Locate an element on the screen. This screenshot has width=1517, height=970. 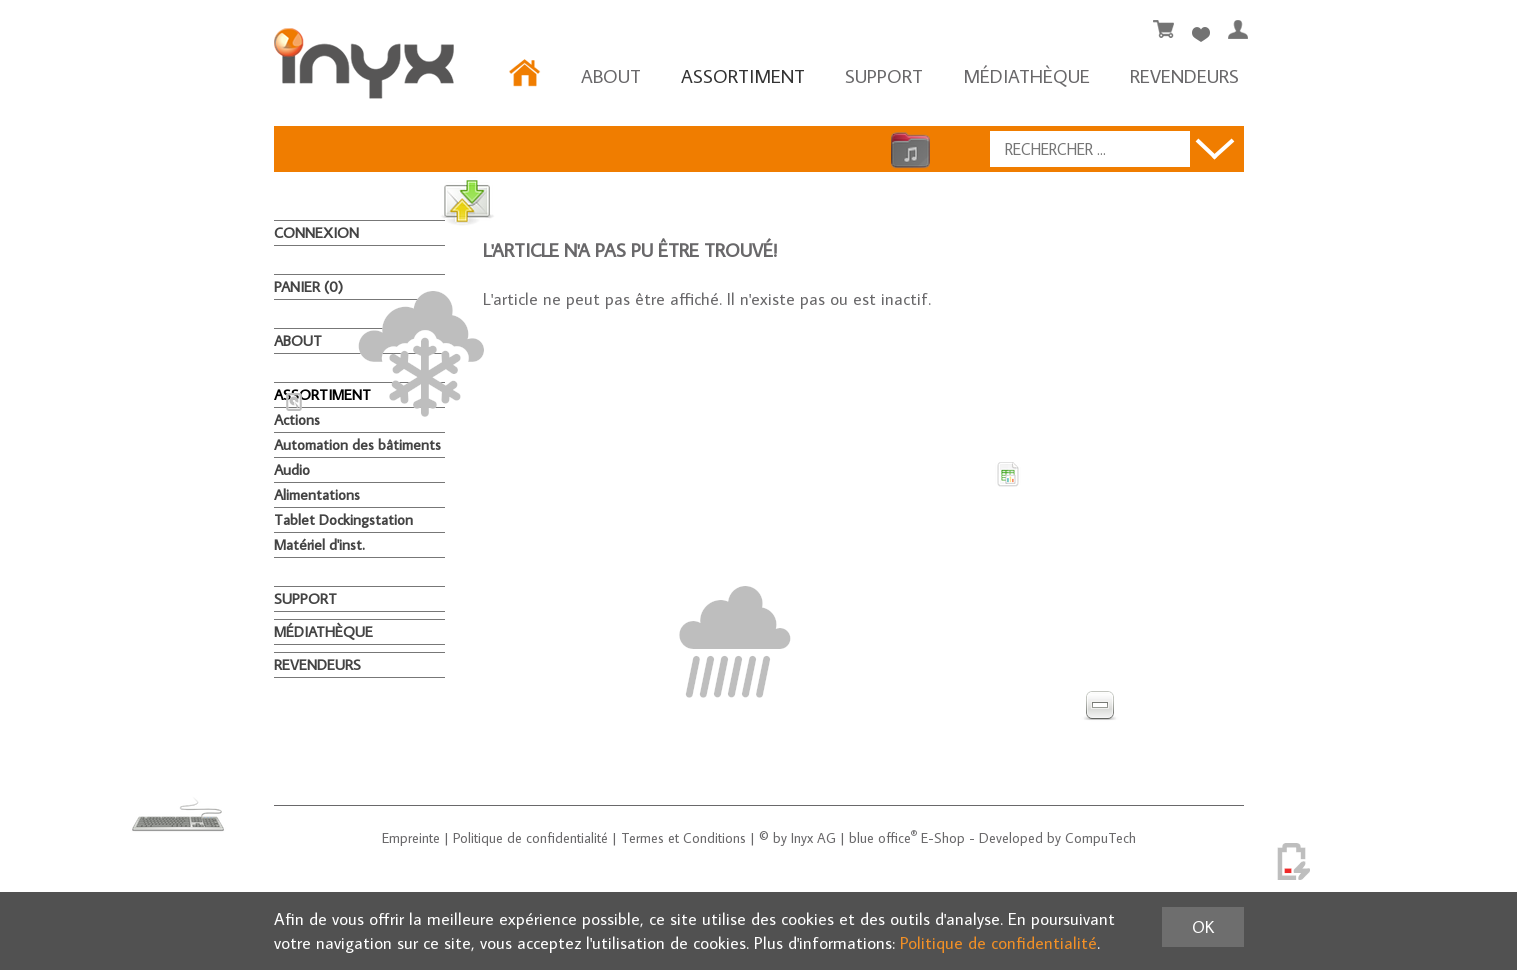
open a spreadsheet file is located at coordinates (1008, 474).